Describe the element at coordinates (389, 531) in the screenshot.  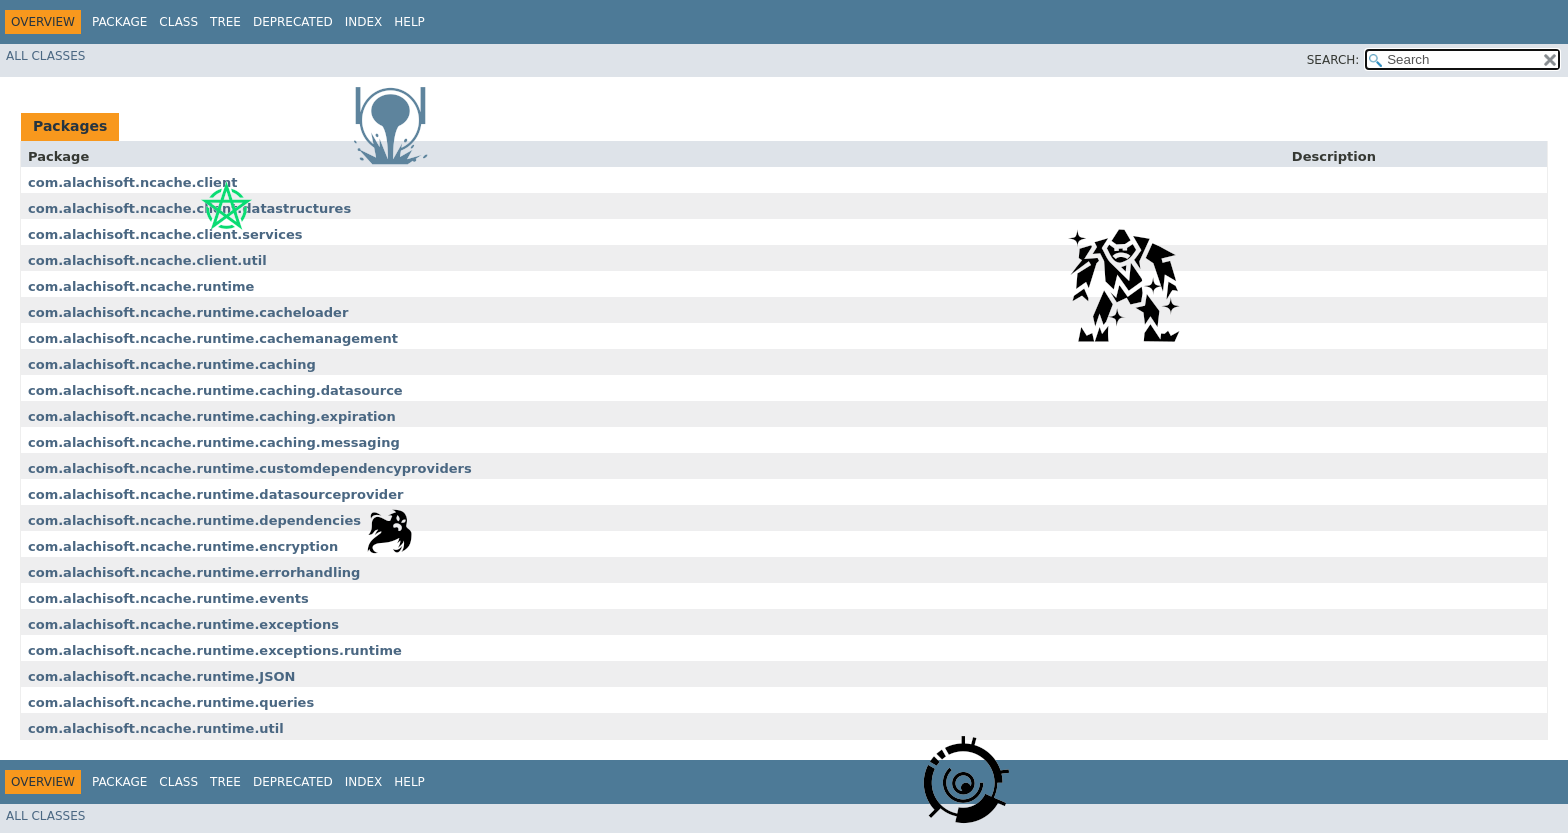
I see `ghost enemy or spirit character in a game` at that location.